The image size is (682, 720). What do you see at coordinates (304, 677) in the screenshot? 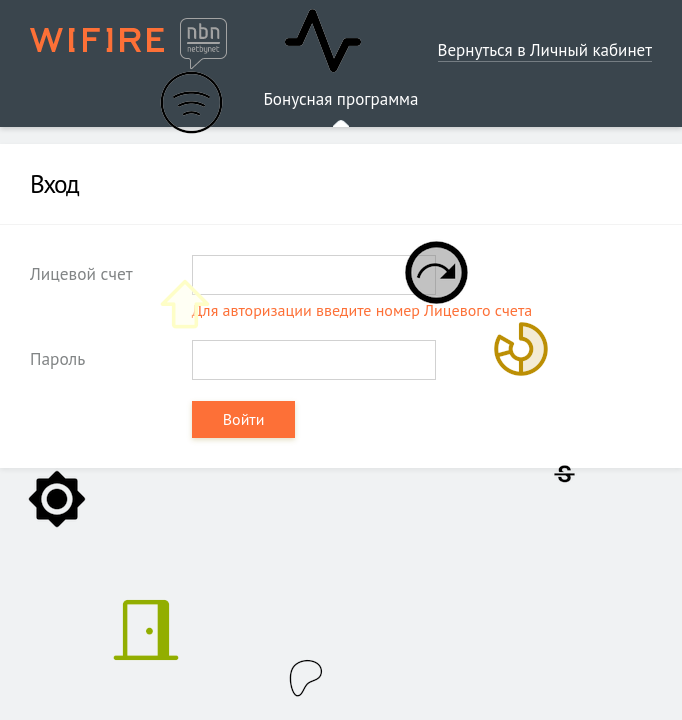
I see `link to patreon profile or page` at bounding box center [304, 677].